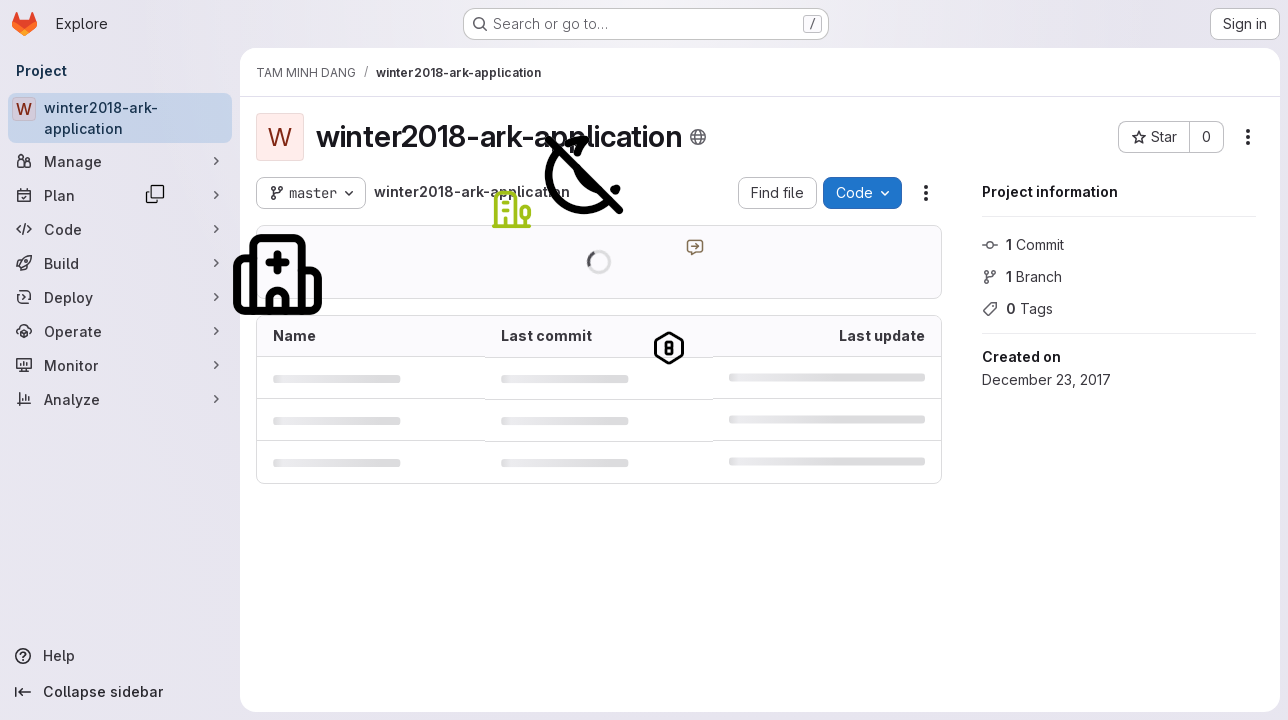 This screenshot has width=1288, height=720. What do you see at coordinates (669, 348) in the screenshot?
I see `indicates step 8 in a multi-step process` at bounding box center [669, 348].